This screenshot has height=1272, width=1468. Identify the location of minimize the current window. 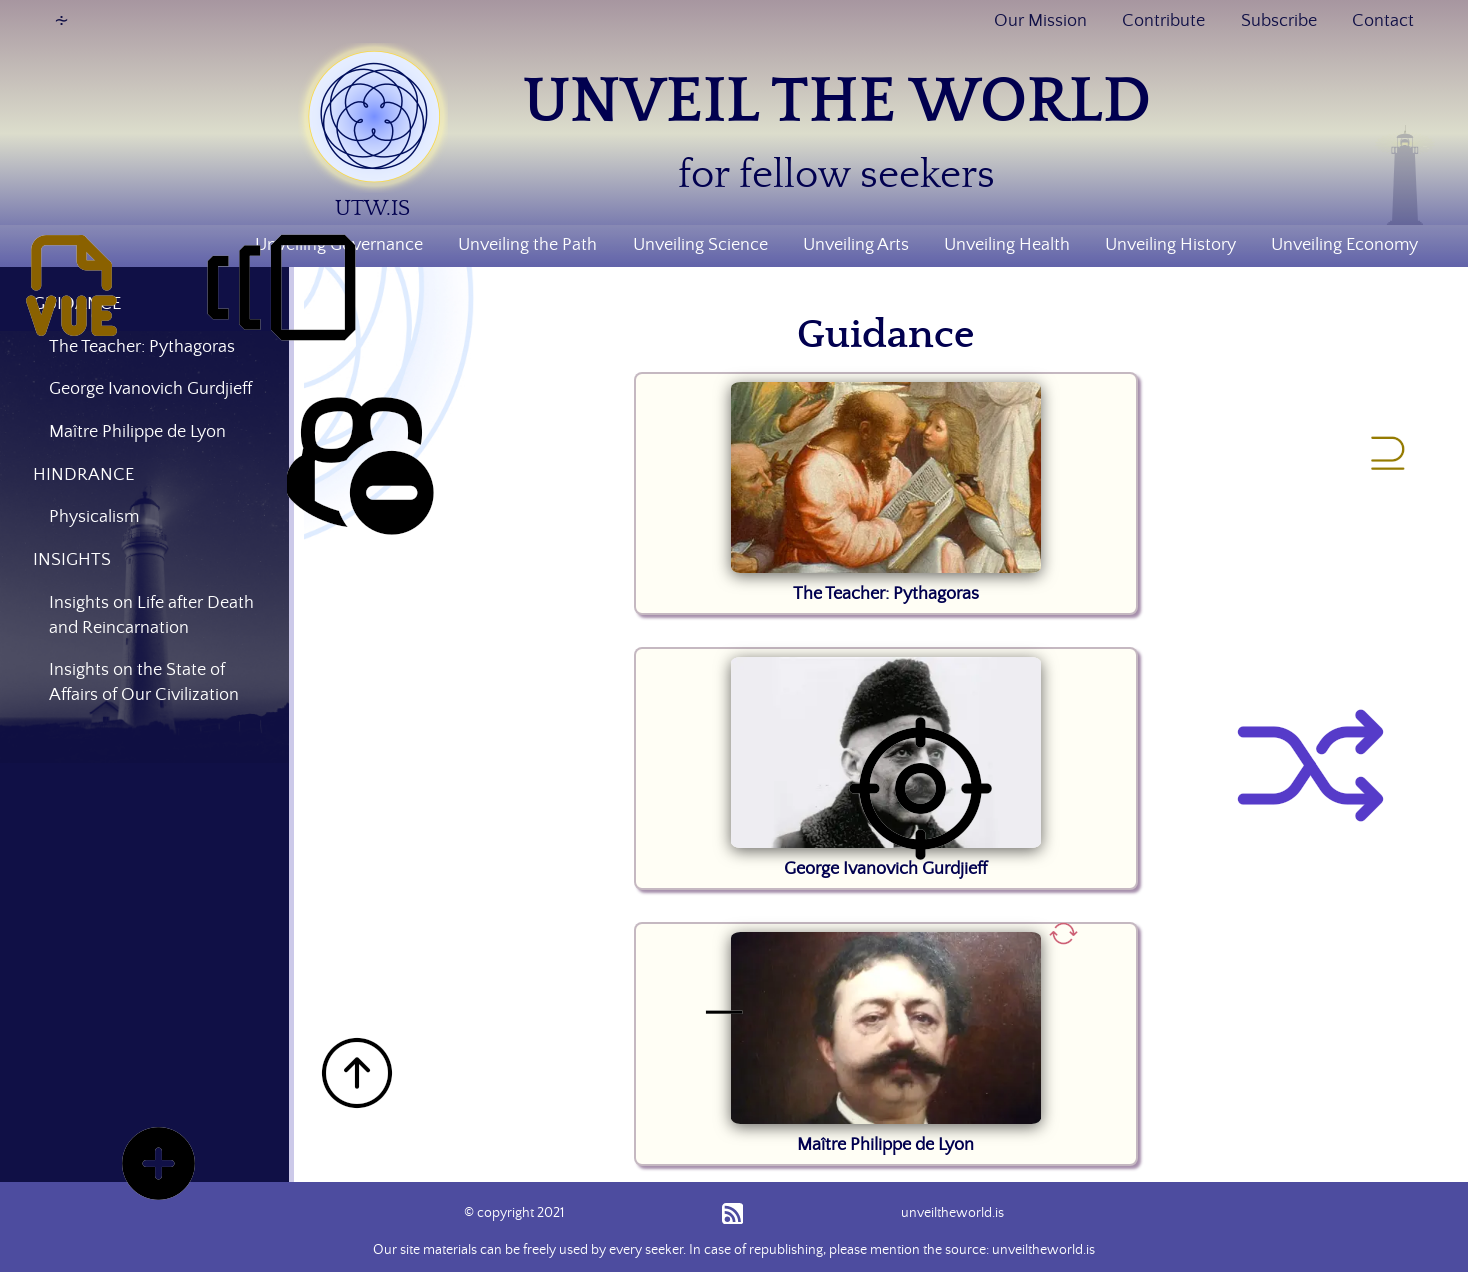
(722, 1010).